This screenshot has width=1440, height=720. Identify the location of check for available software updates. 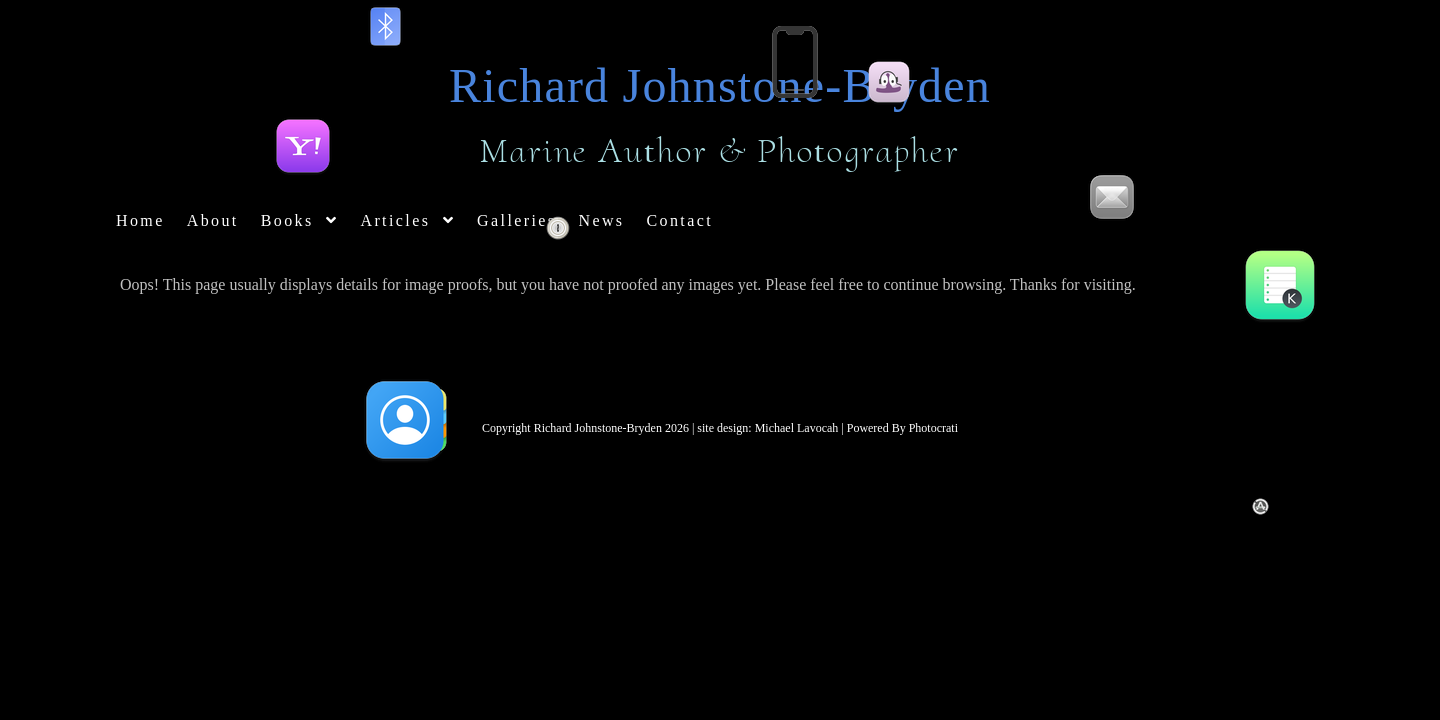
(1260, 506).